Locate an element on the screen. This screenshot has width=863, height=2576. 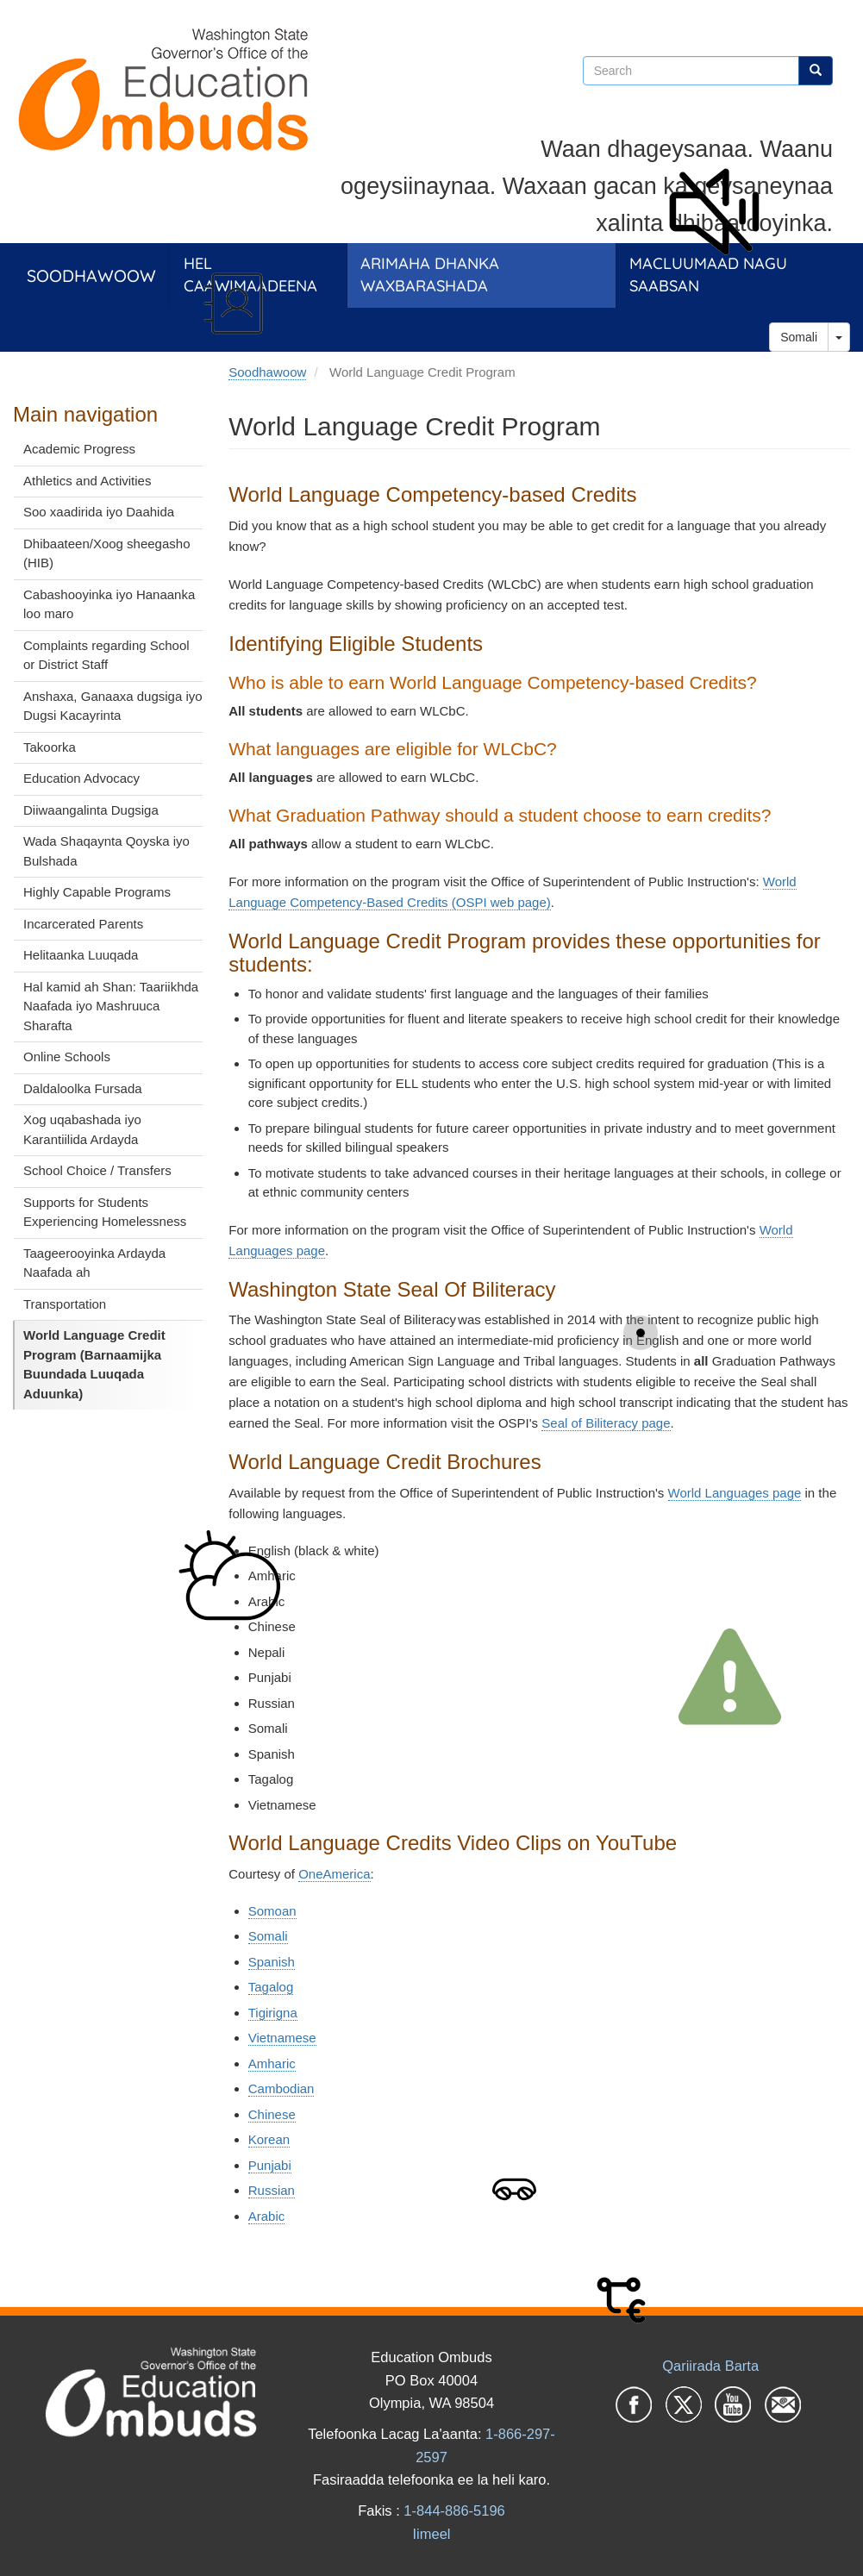
view euro currency transactions is located at coordinates (621, 2301).